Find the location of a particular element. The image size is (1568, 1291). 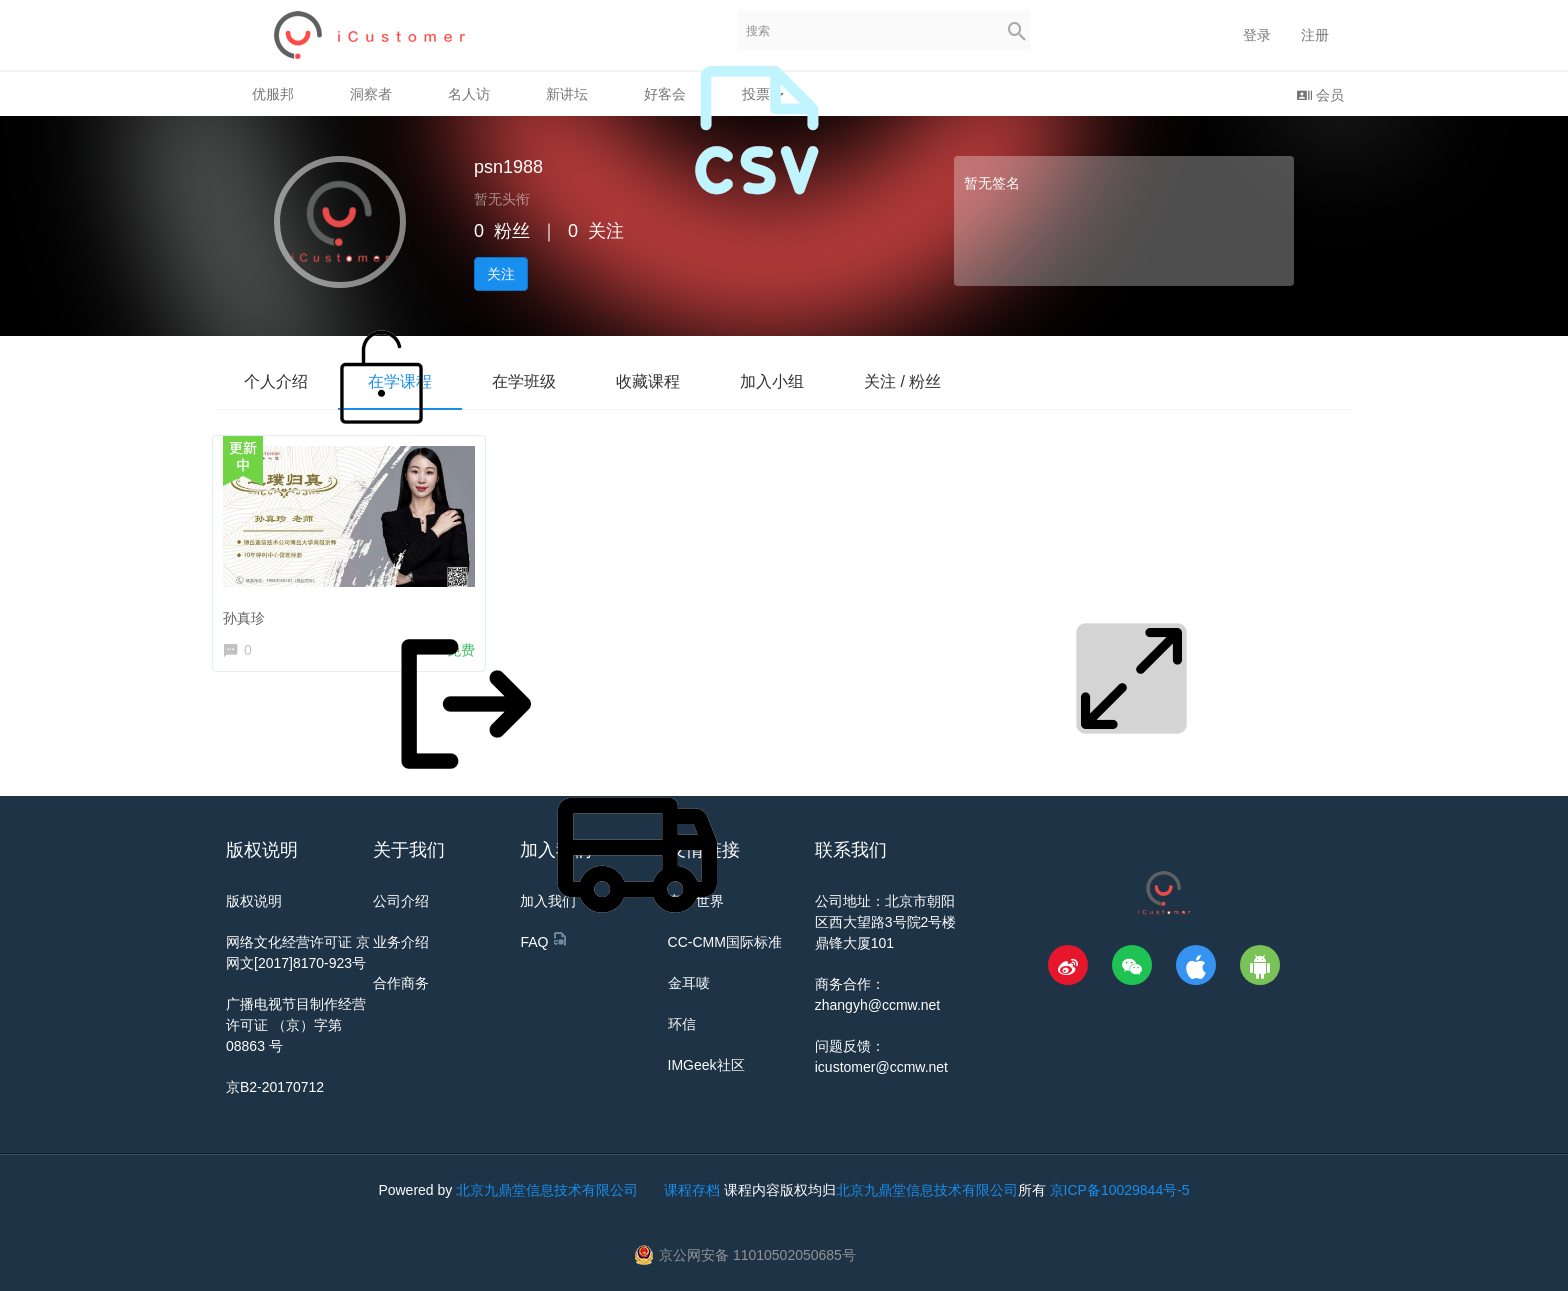

expand to full screen is located at coordinates (1131, 678).